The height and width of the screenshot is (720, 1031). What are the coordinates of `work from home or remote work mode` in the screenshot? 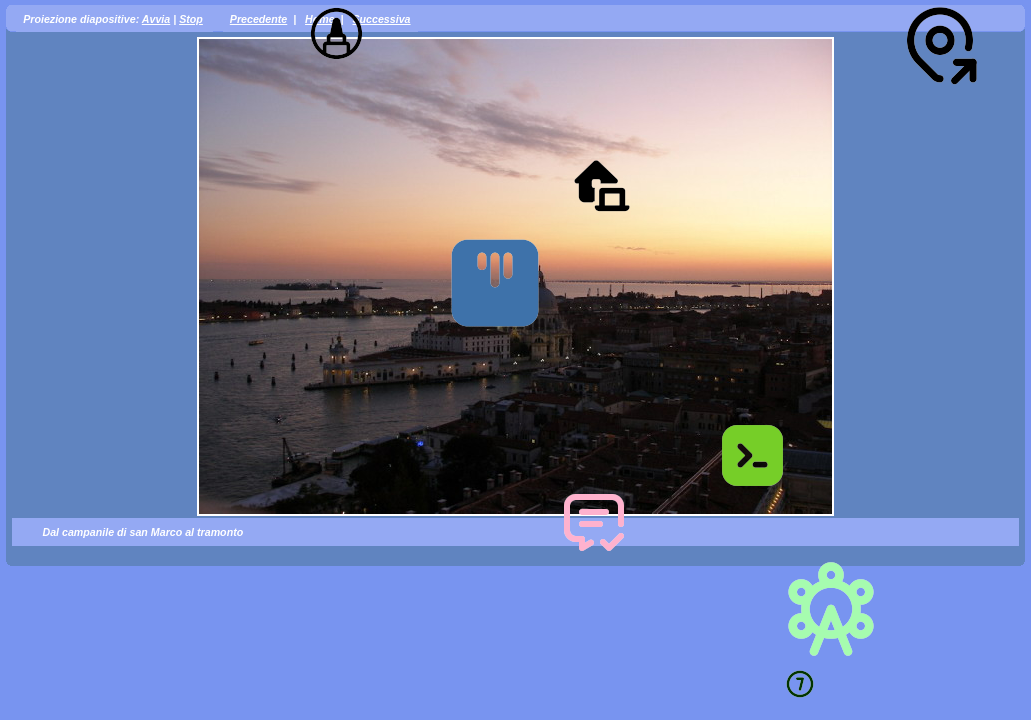 It's located at (602, 185).